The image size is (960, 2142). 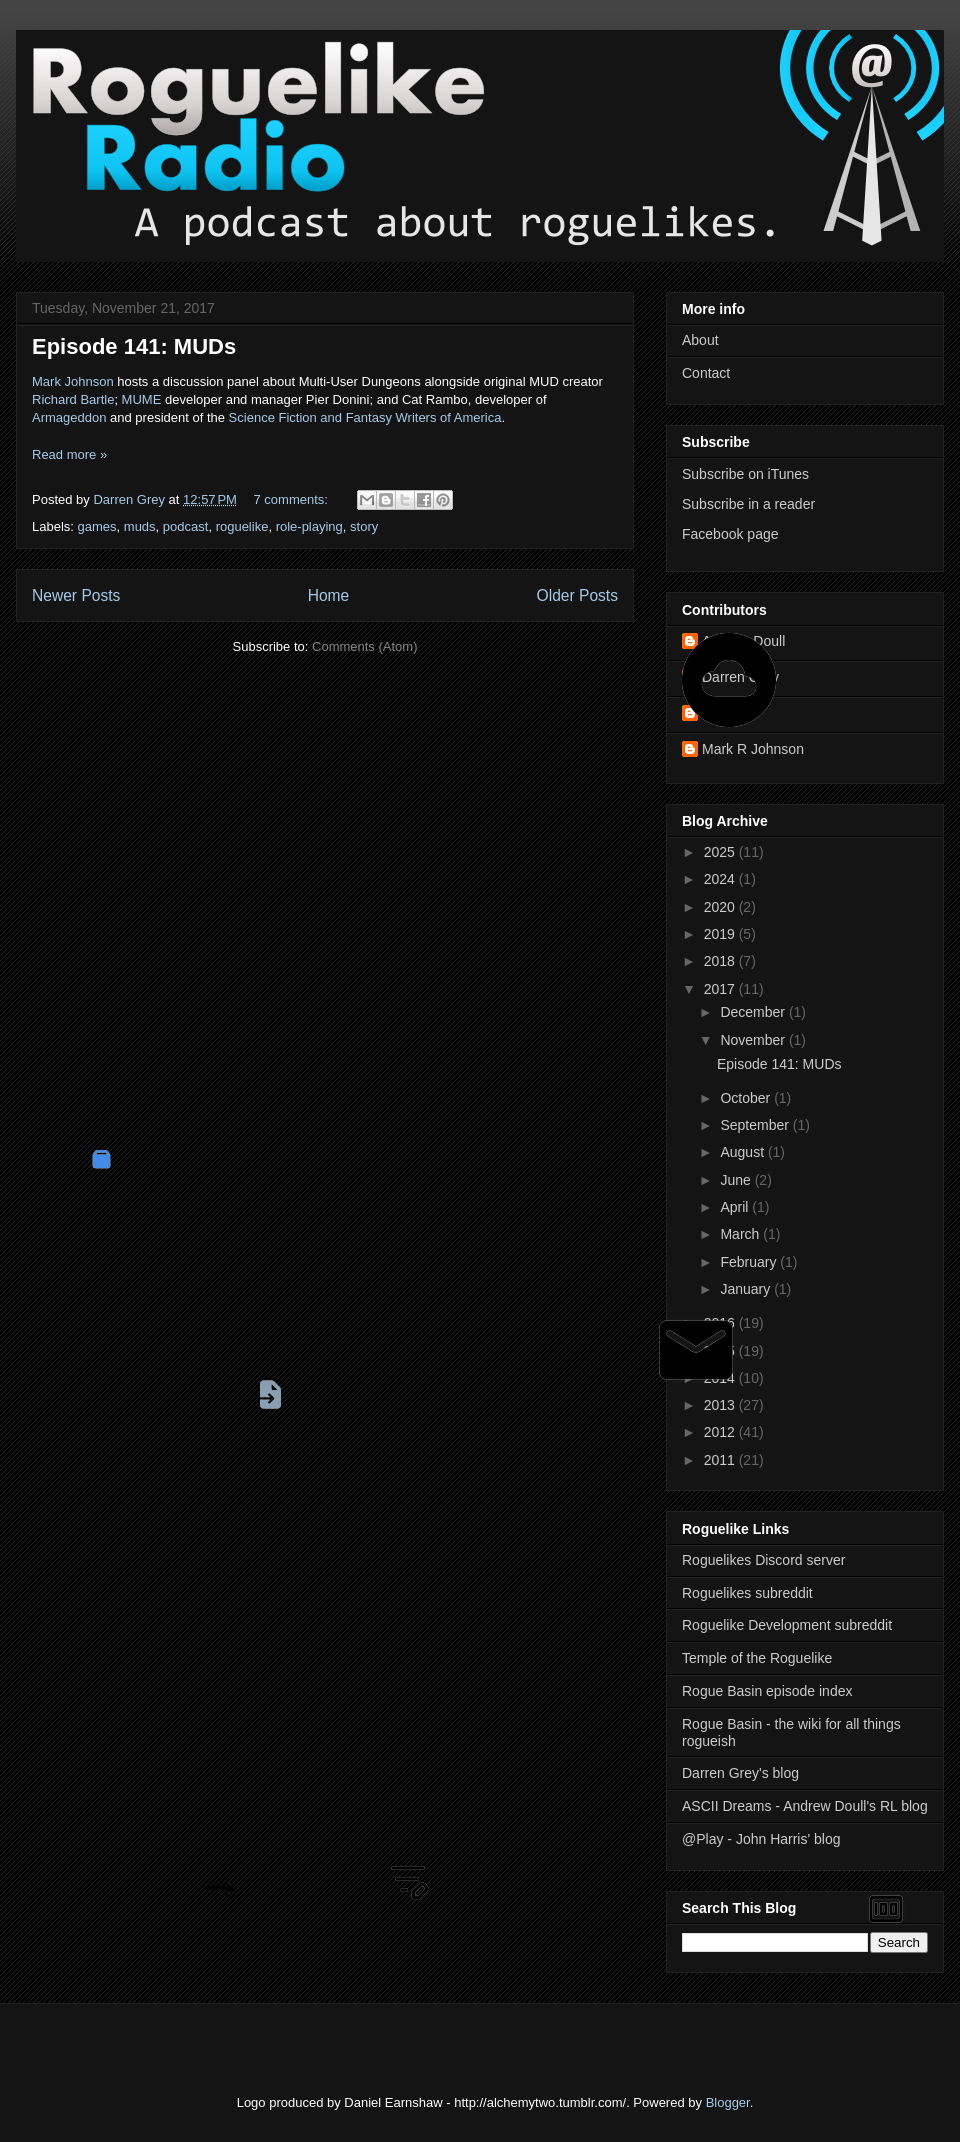 What do you see at coordinates (696, 1350) in the screenshot?
I see `access your email inbox` at bounding box center [696, 1350].